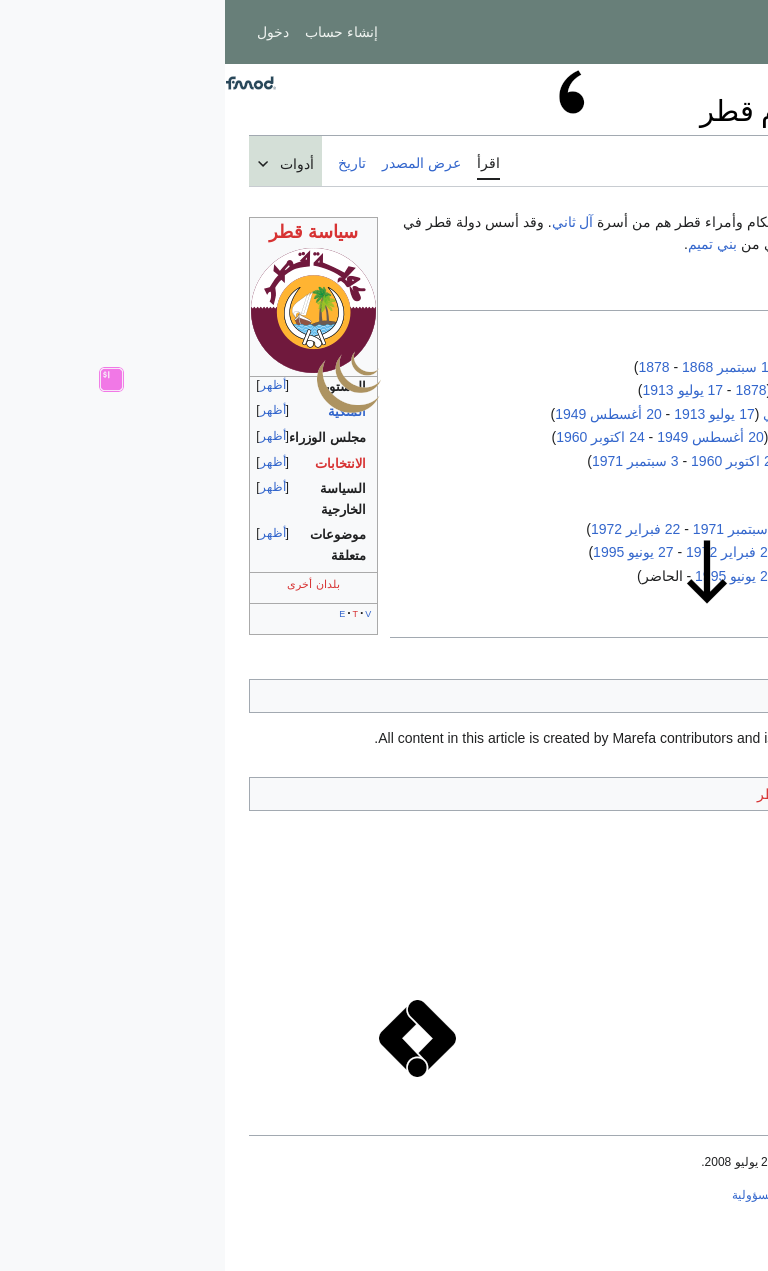  I want to click on google tag manager logo, so click(417, 1038).